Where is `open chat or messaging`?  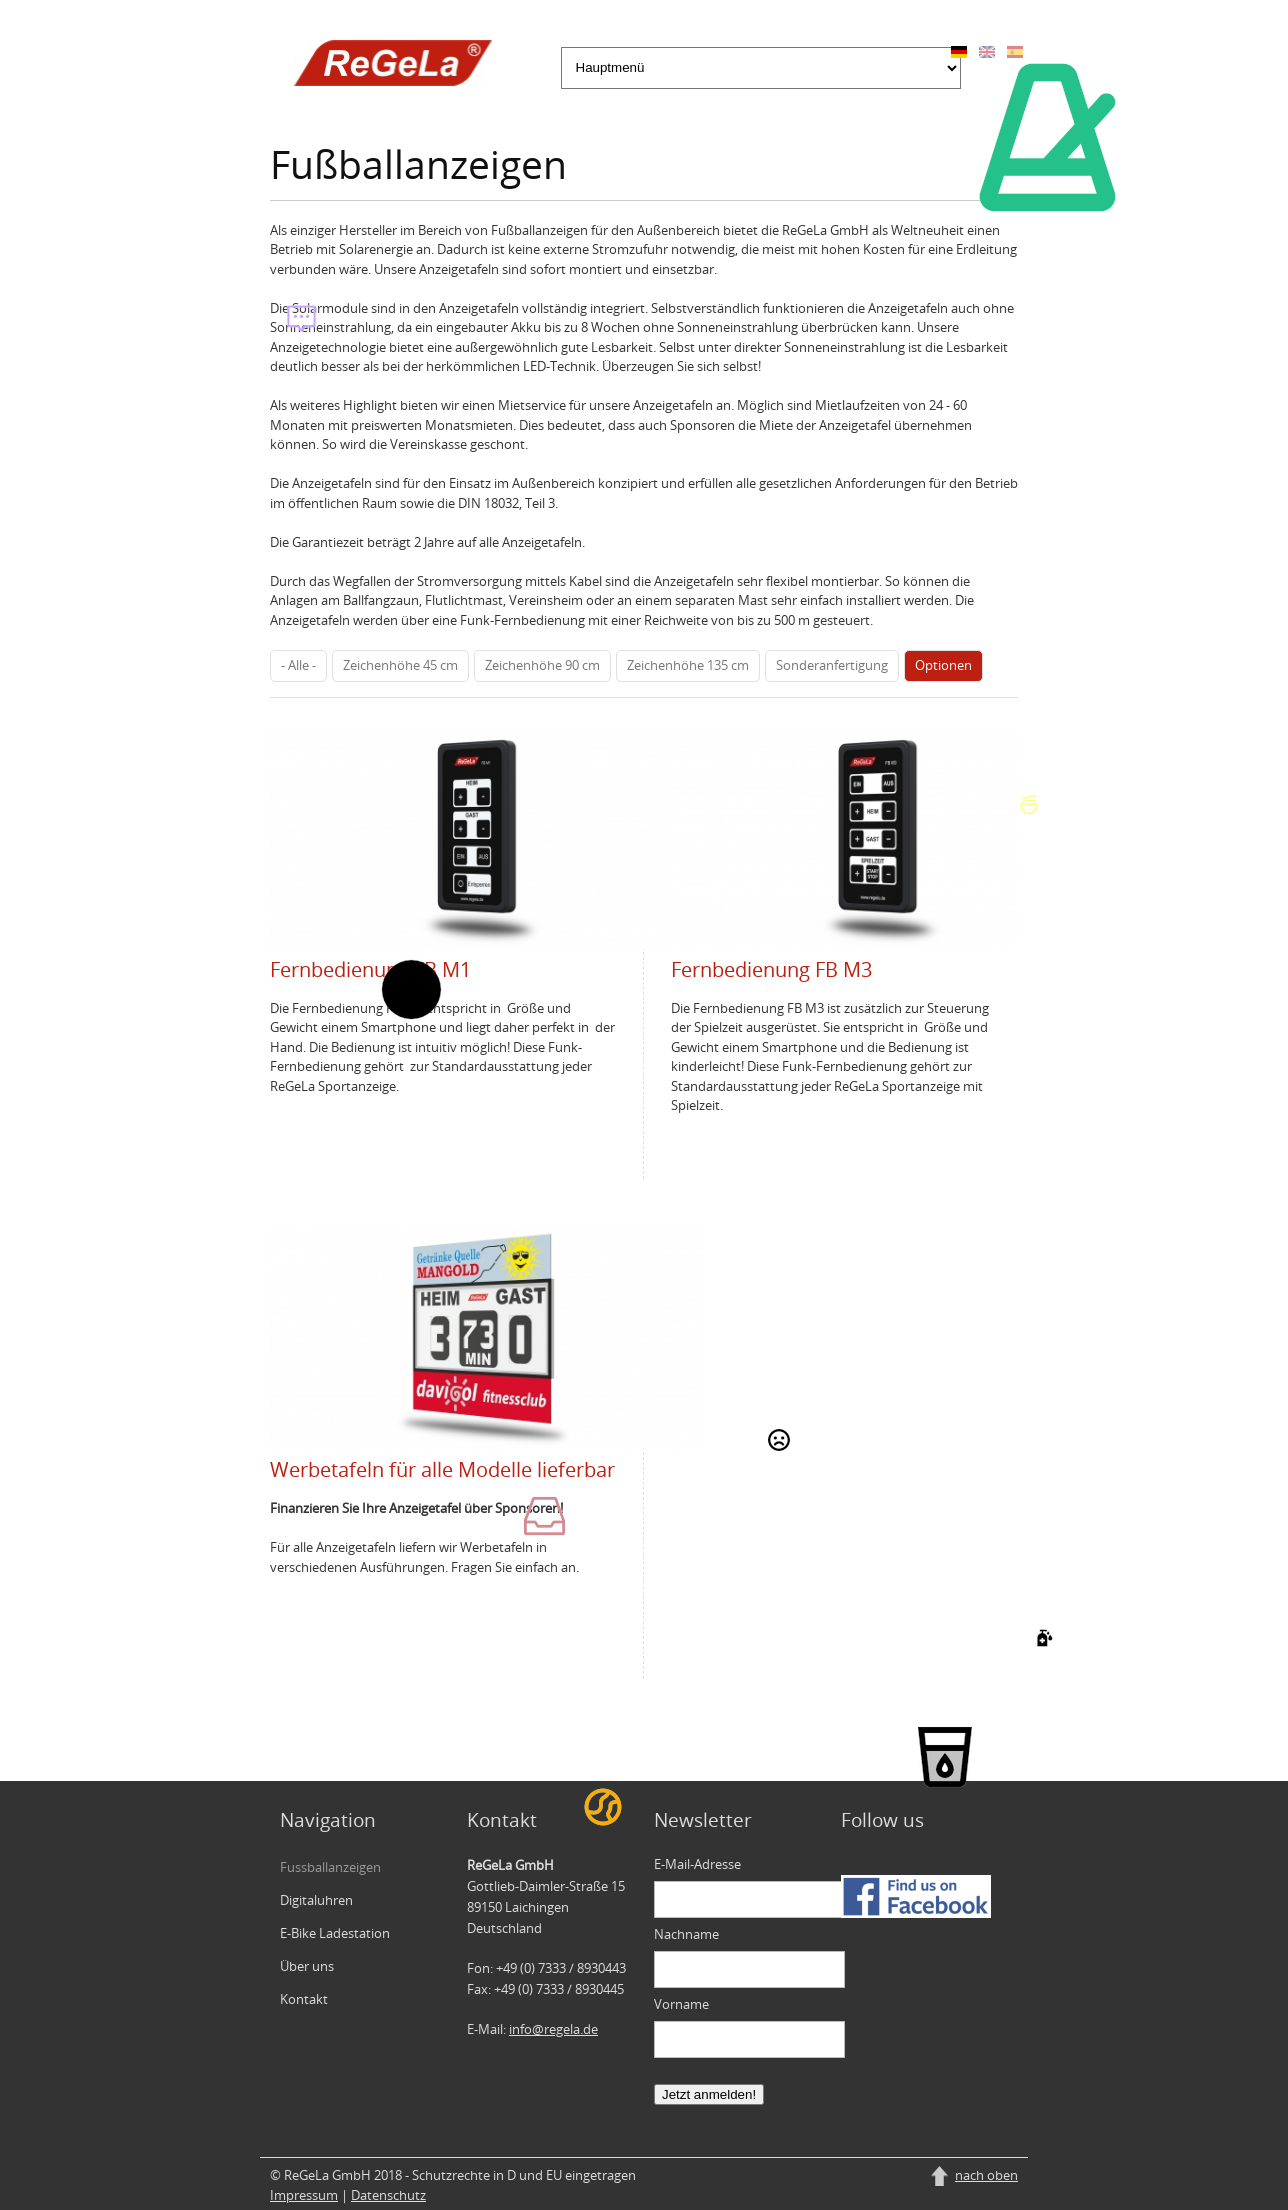 open chat or messaging is located at coordinates (301, 317).